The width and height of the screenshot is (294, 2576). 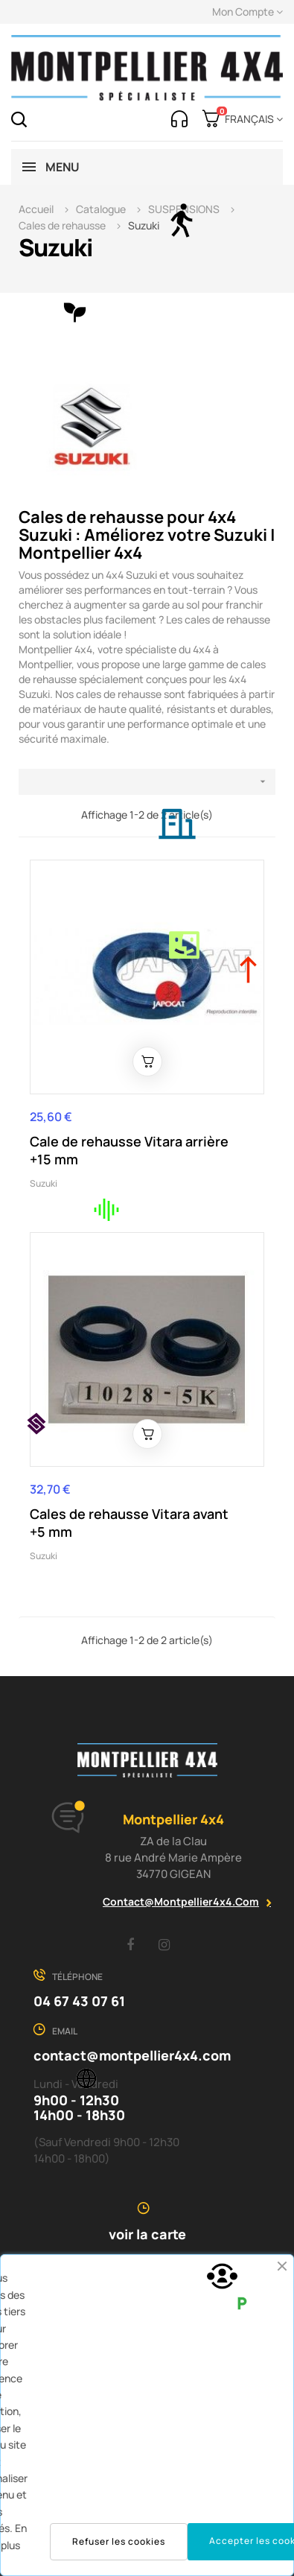 I want to click on indicates a parking area or facility, so click(x=242, y=2303).